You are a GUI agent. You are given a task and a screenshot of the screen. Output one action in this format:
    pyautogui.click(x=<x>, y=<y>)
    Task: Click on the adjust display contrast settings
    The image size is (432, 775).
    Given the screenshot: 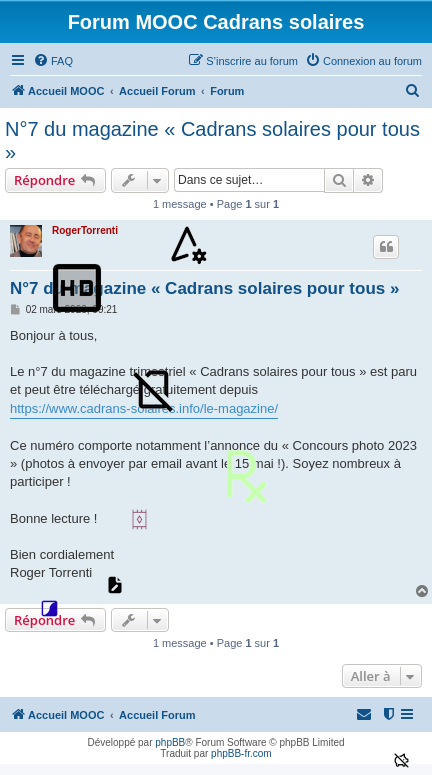 What is the action you would take?
    pyautogui.click(x=49, y=608)
    